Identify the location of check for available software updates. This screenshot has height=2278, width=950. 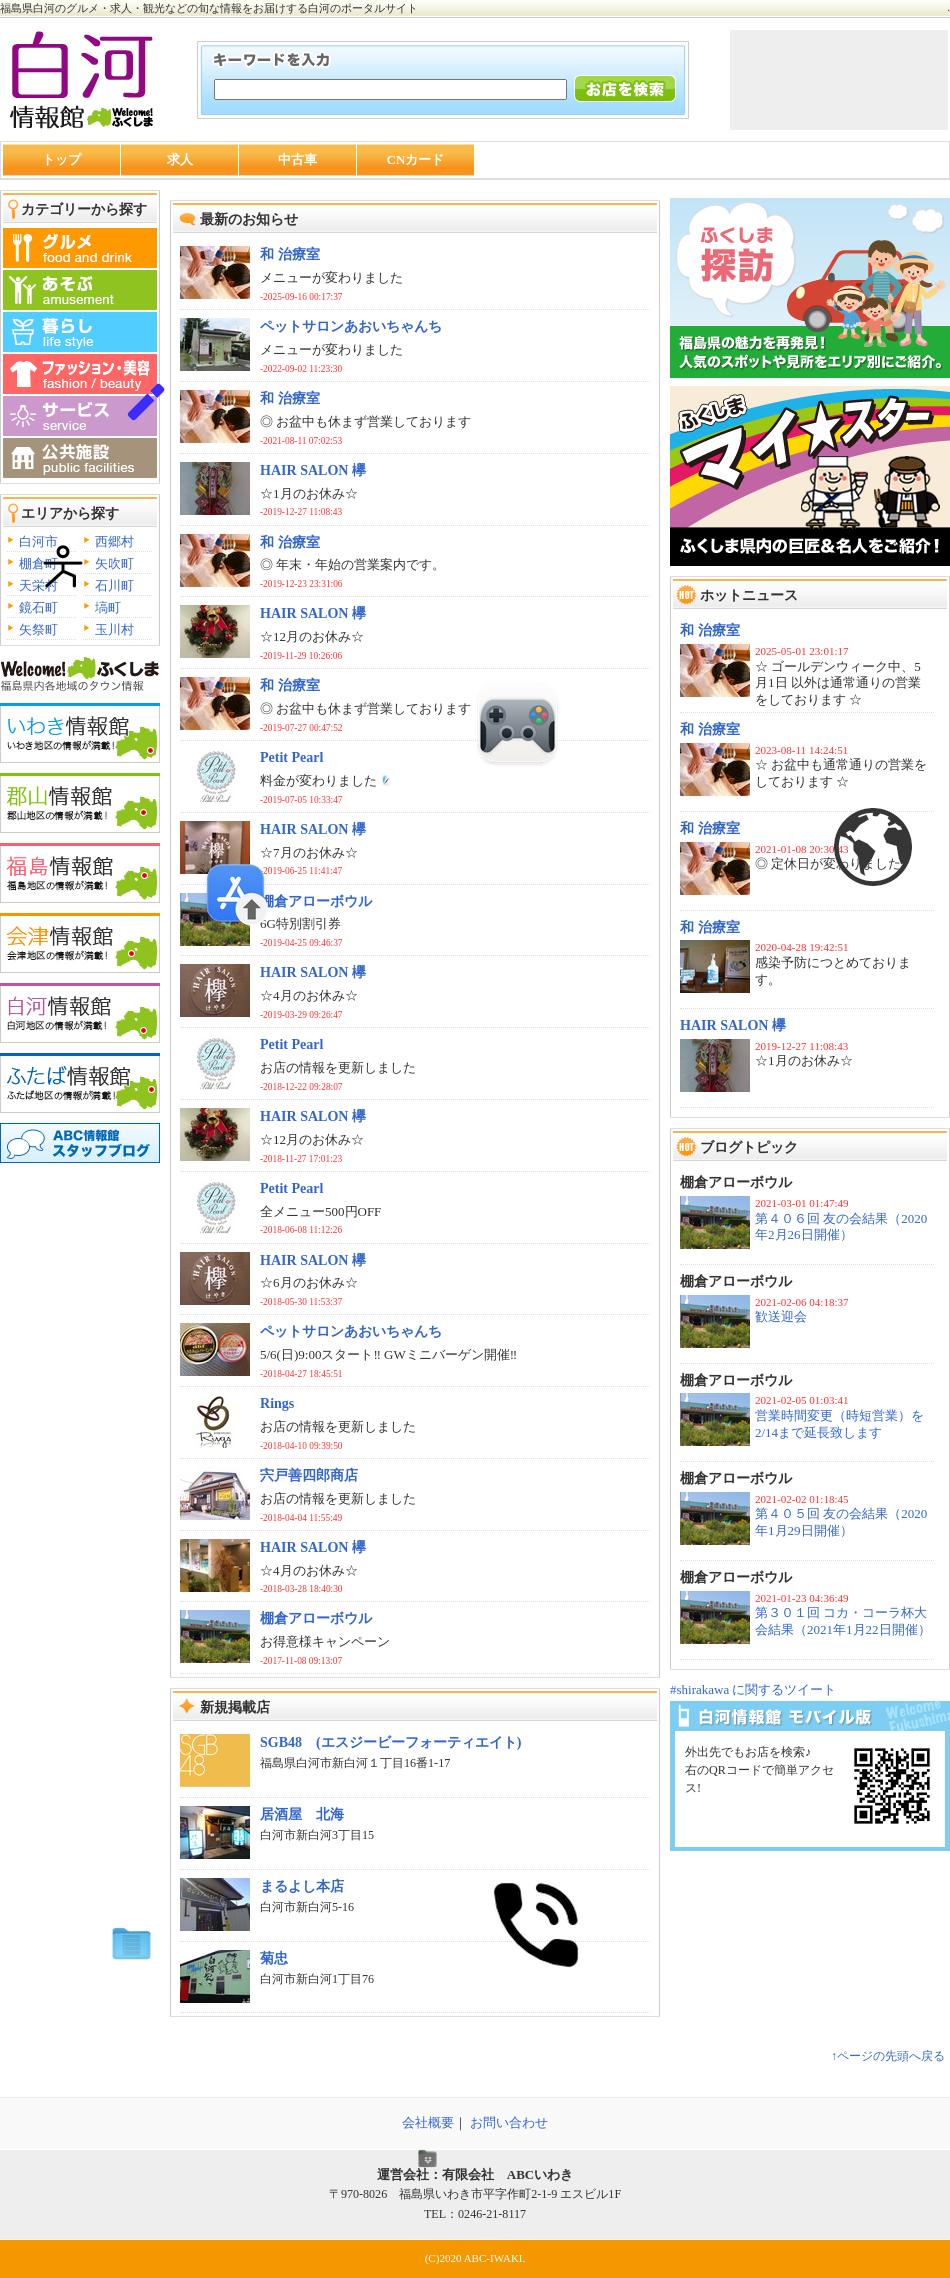
(236, 894).